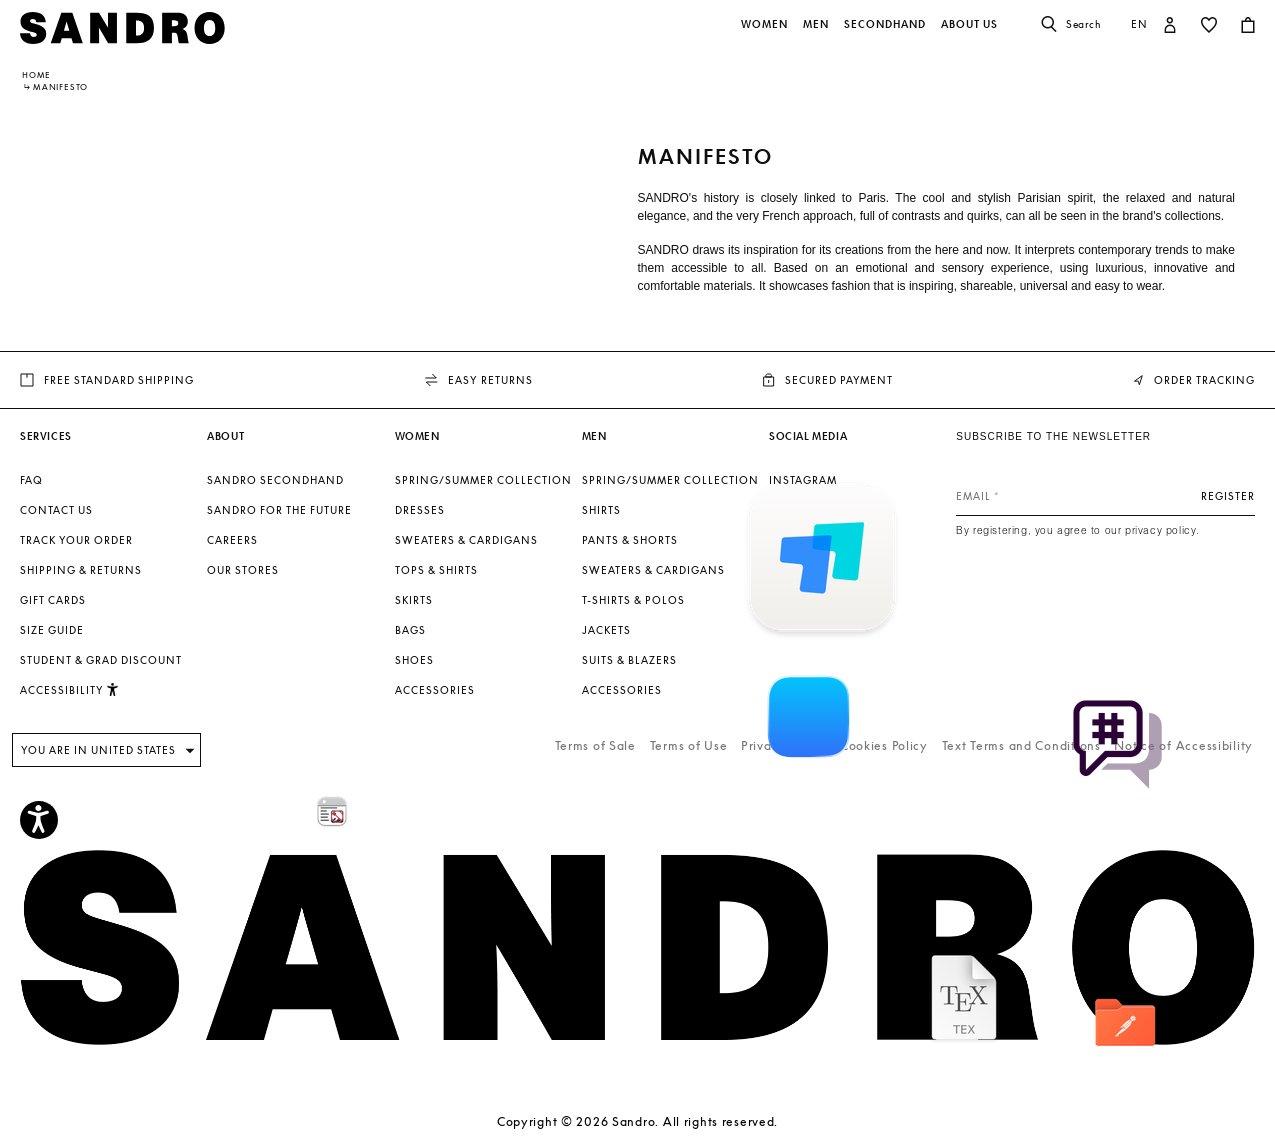  What do you see at coordinates (1125, 1024) in the screenshot?
I see `folder containing Postman API development files` at bounding box center [1125, 1024].